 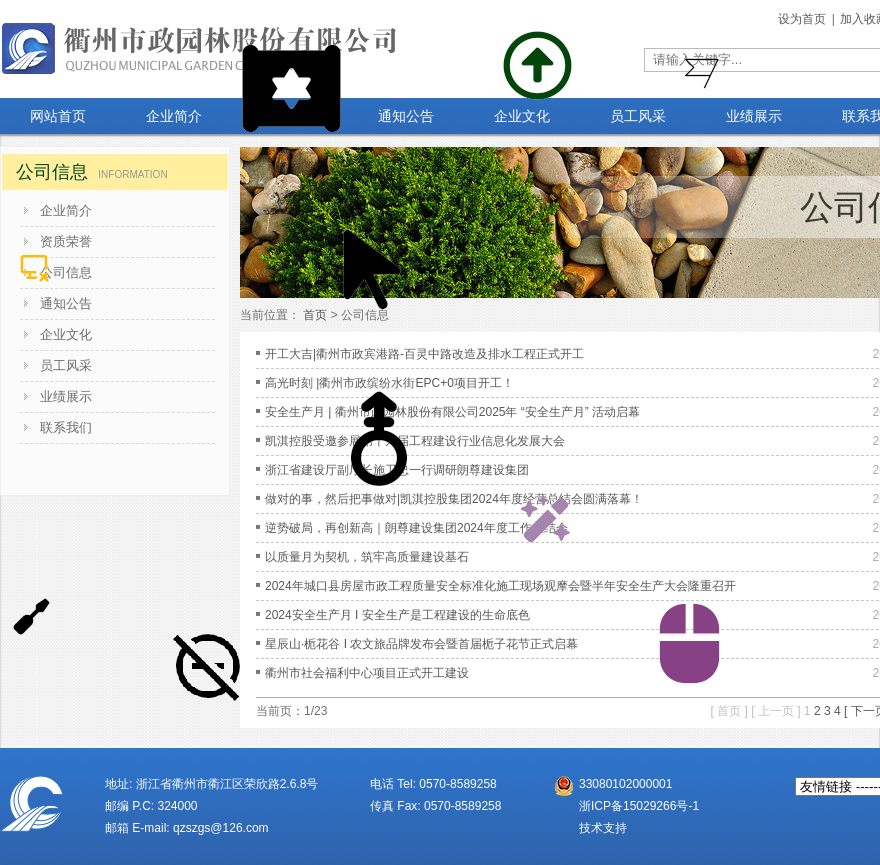 What do you see at coordinates (546, 520) in the screenshot?
I see `apply automatic enhancements or effects` at bounding box center [546, 520].